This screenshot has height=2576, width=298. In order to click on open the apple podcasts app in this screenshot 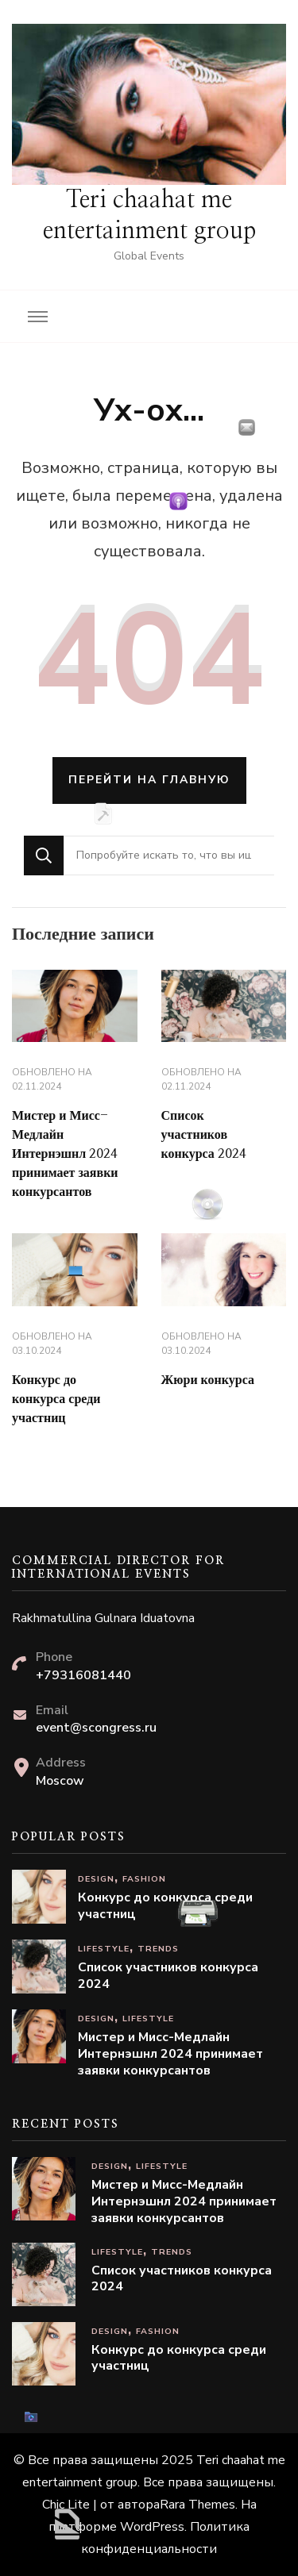, I will do `click(178, 501)`.